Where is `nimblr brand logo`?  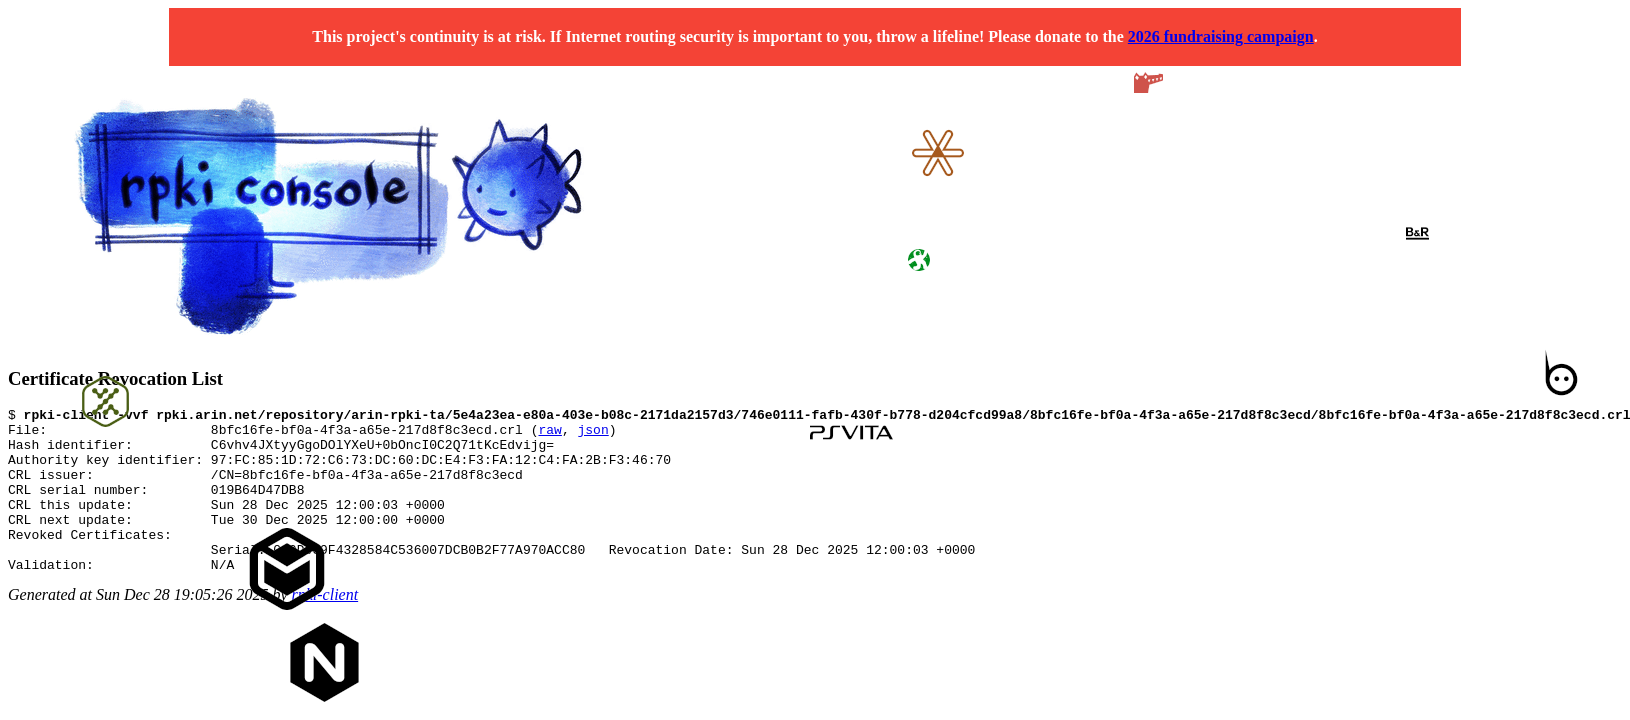
nimblr brand logo is located at coordinates (1561, 372).